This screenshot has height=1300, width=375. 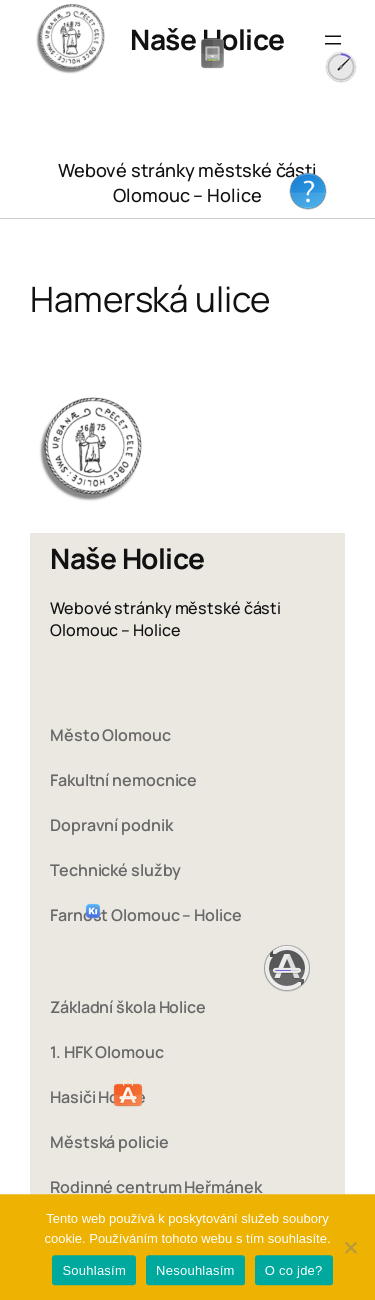 What do you see at coordinates (212, 53) in the screenshot?
I see `game boy advance ROM file` at bounding box center [212, 53].